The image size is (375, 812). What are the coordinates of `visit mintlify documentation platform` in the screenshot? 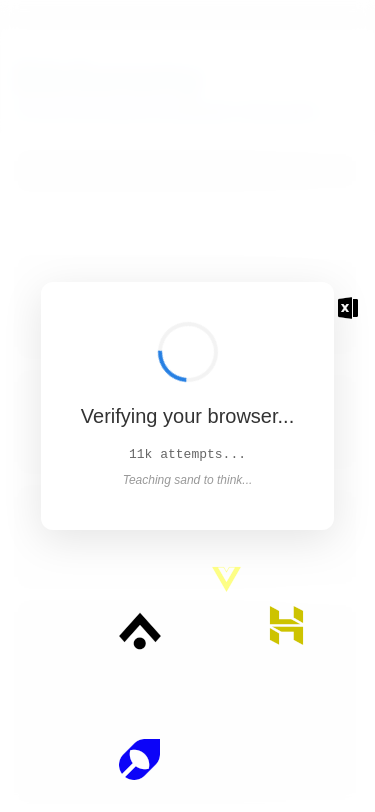 It's located at (139, 759).